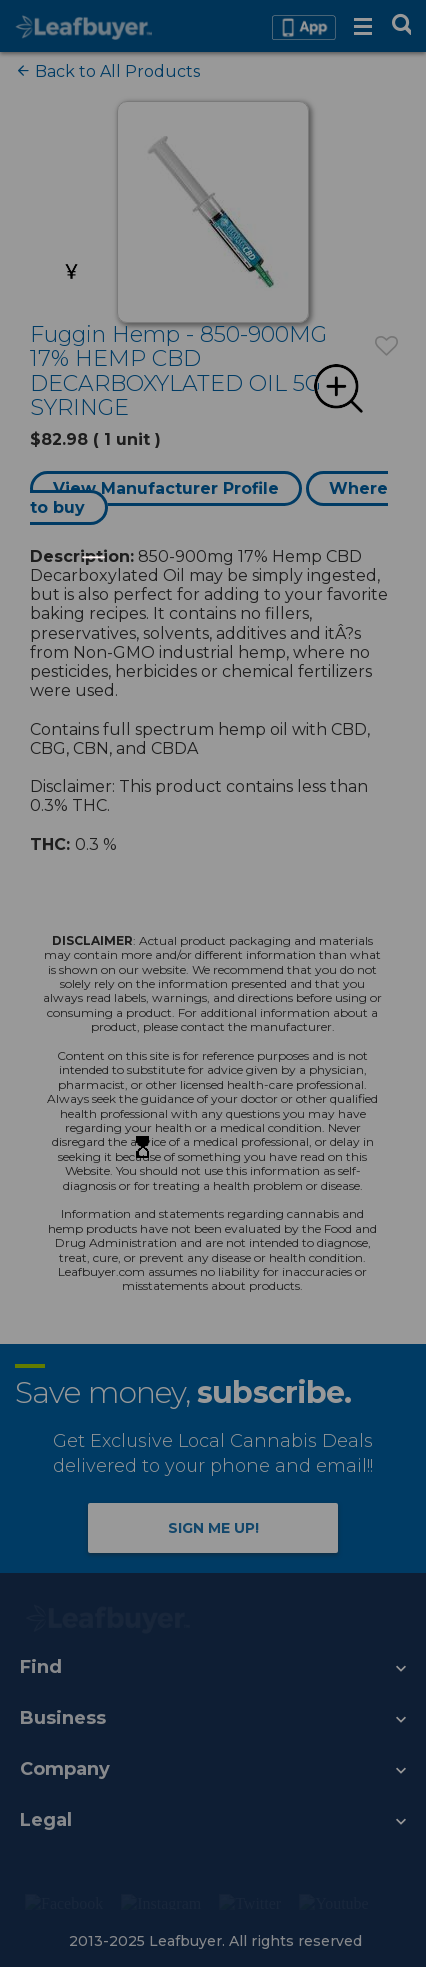 This screenshot has height=1967, width=426. What do you see at coordinates (93, 556) in the screenshot?
I see `insert a horizontal divider line` at bounding box center [93, 556].